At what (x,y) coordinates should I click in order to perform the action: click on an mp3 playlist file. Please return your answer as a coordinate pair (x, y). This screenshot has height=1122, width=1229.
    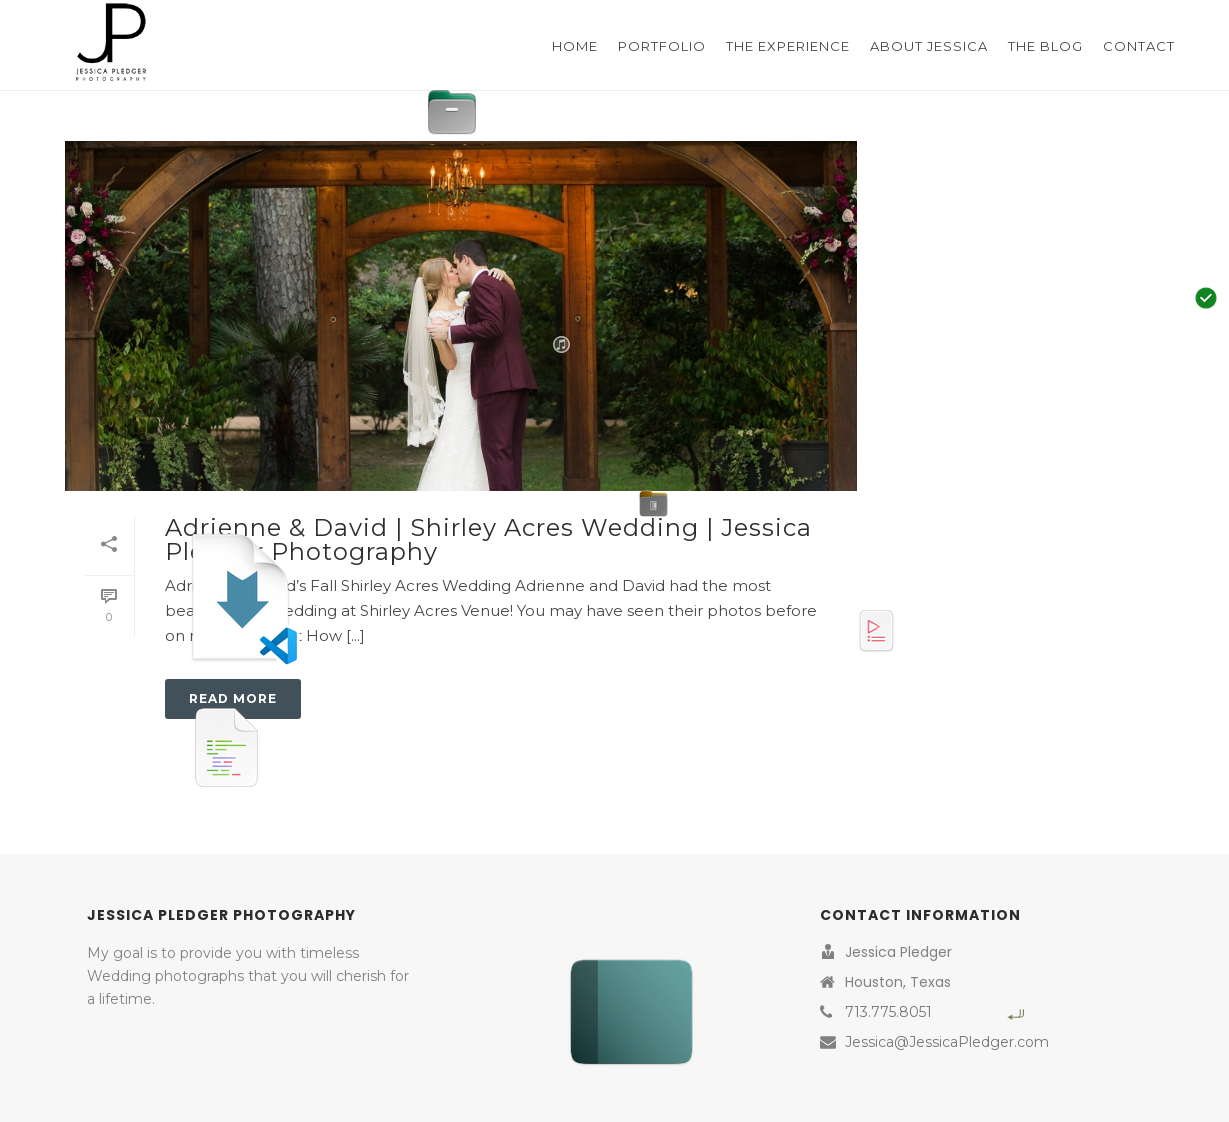
    Looking at the image, I should click on (876, 630).